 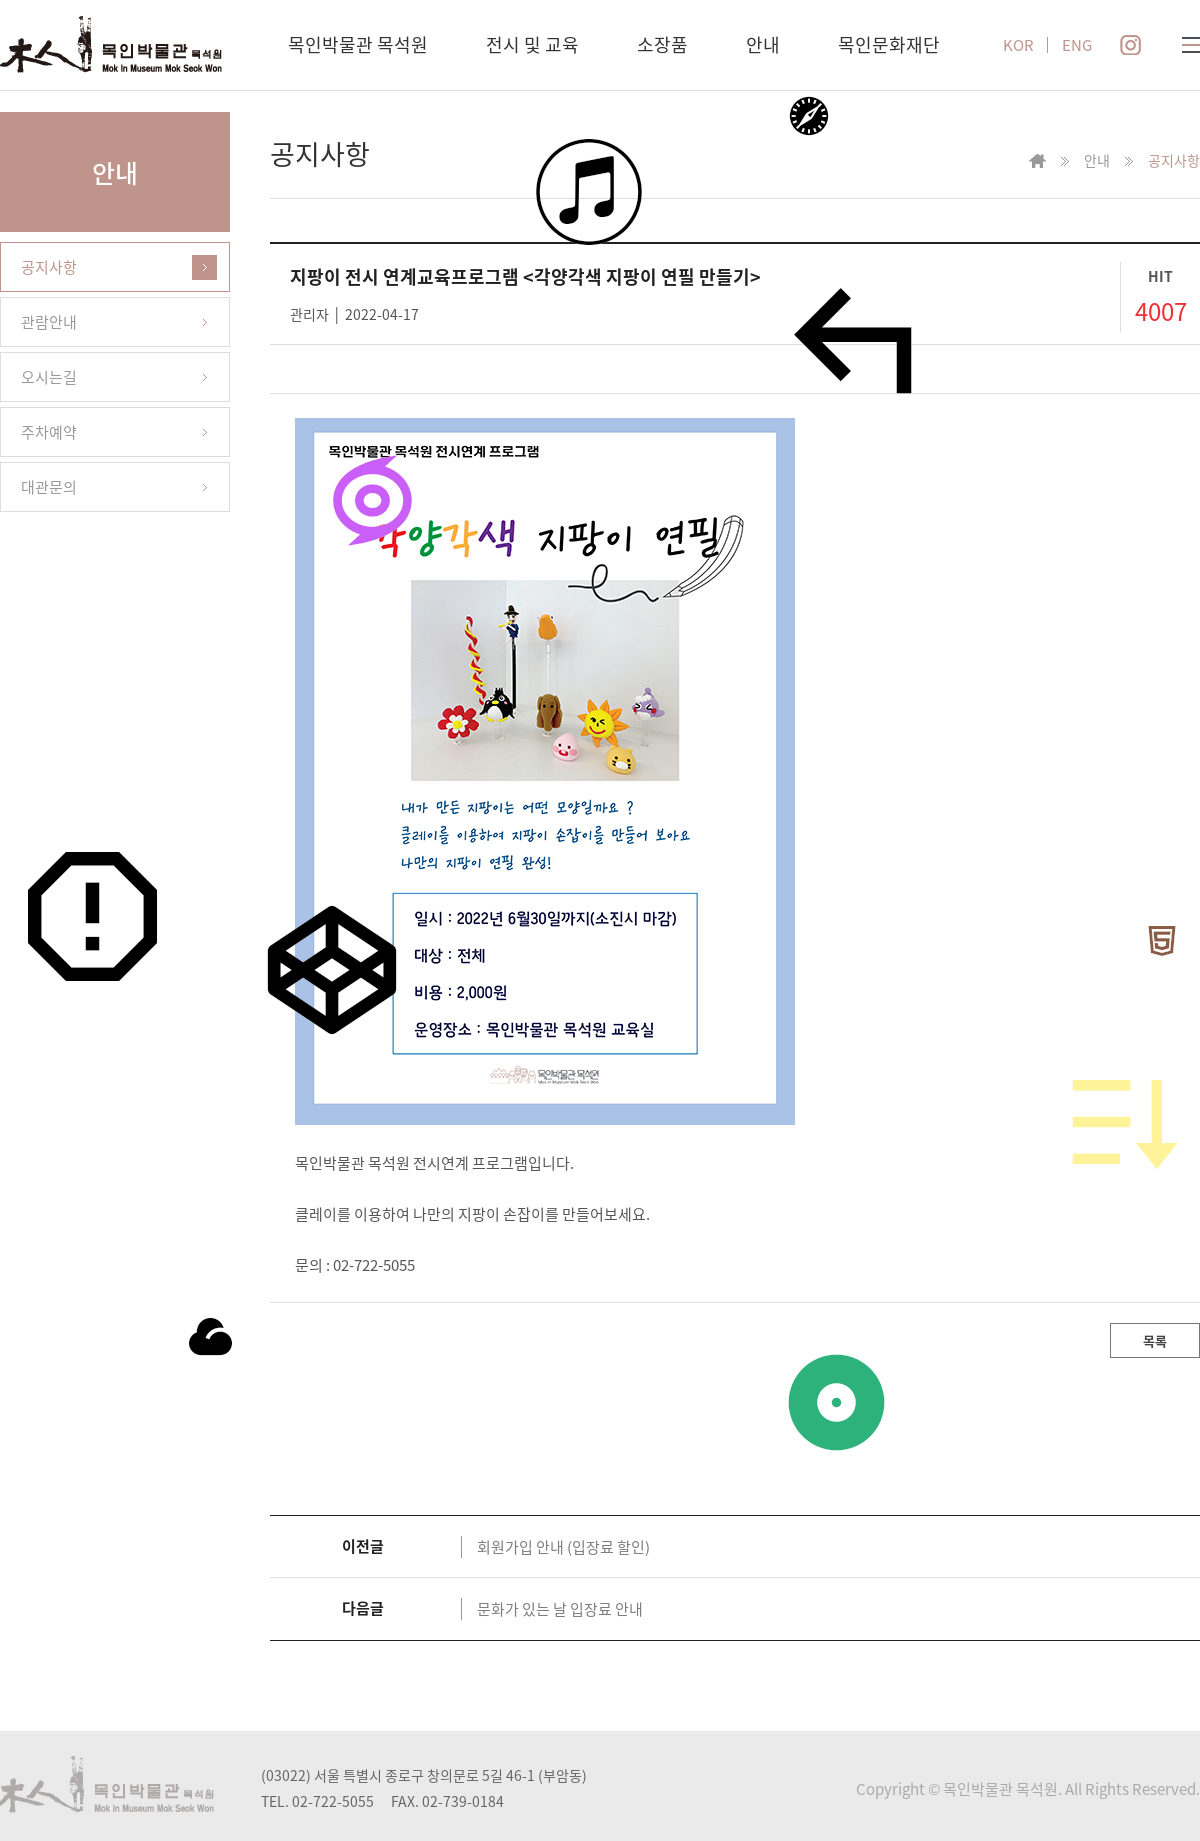 What do you see at coordinates (92, 916) in the screenshot?
I see `indicates spam or junk content warning` at bounding box center [92, 916].